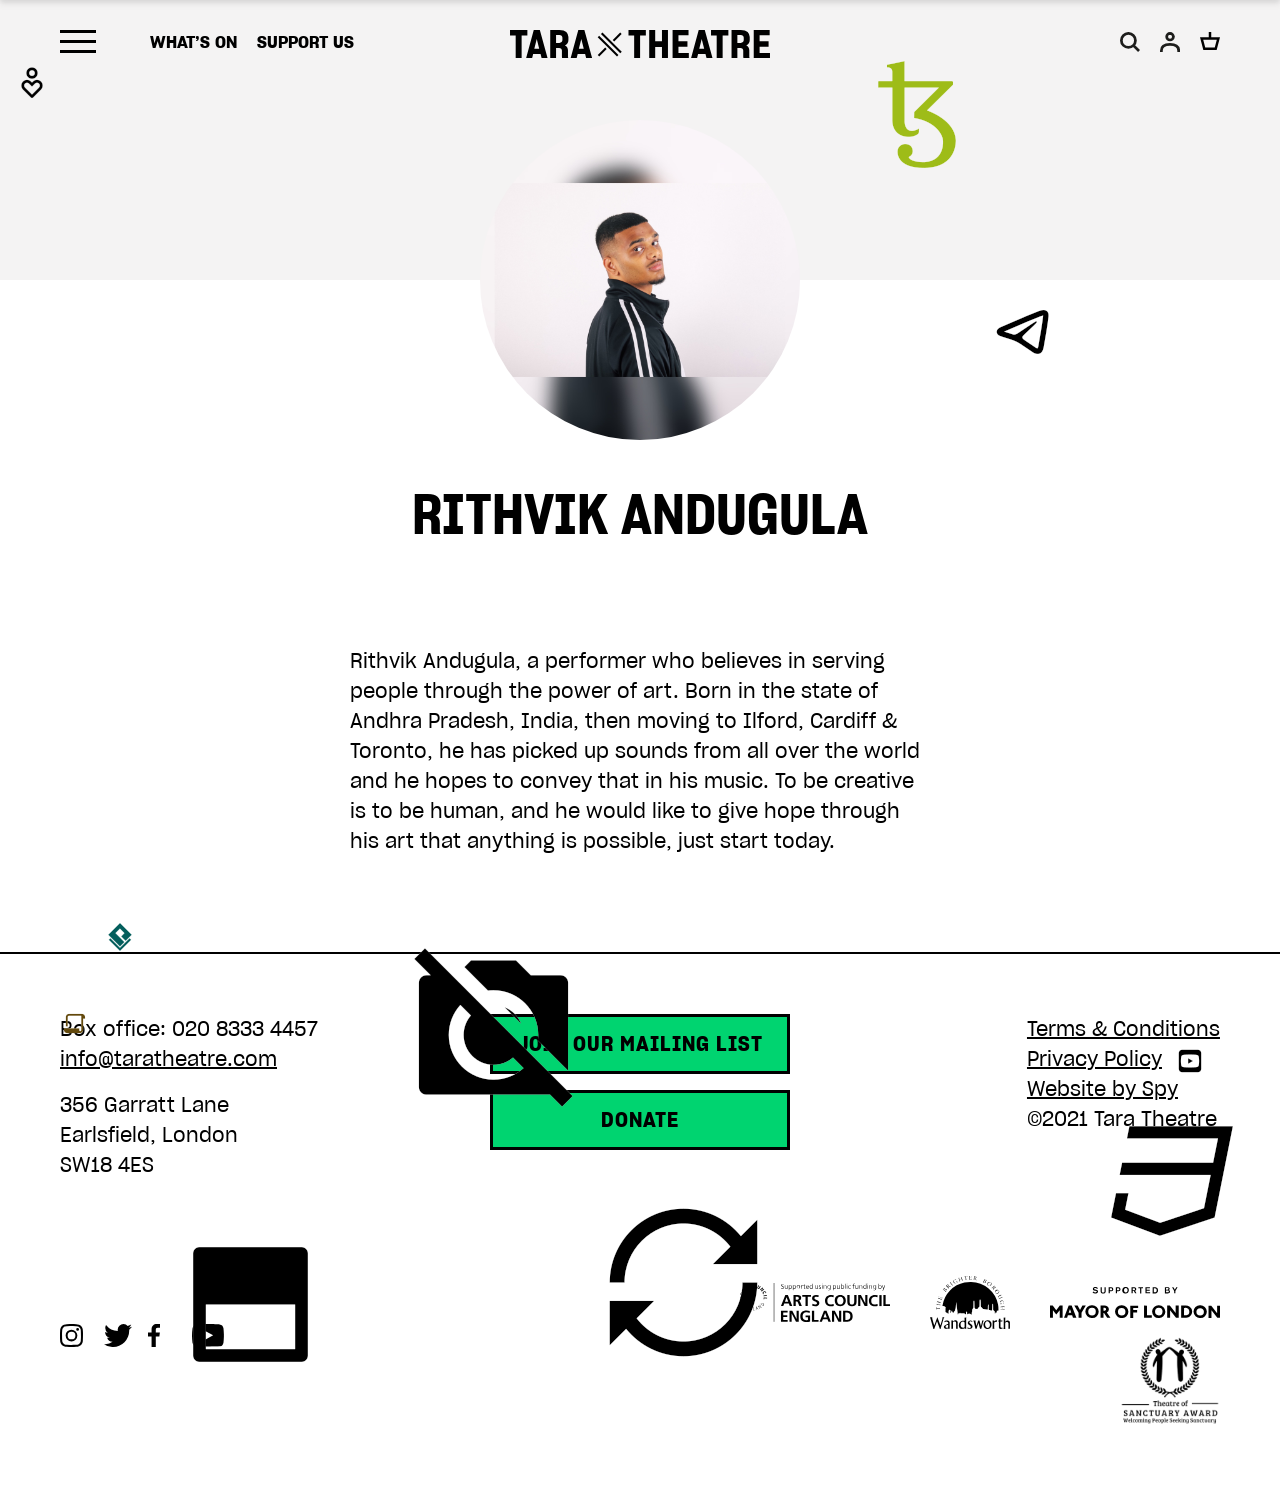  What do you see at coordinates (74, 1023) in the screenshot?
I see `view document or paper file` at bounding box center [74, 1023].